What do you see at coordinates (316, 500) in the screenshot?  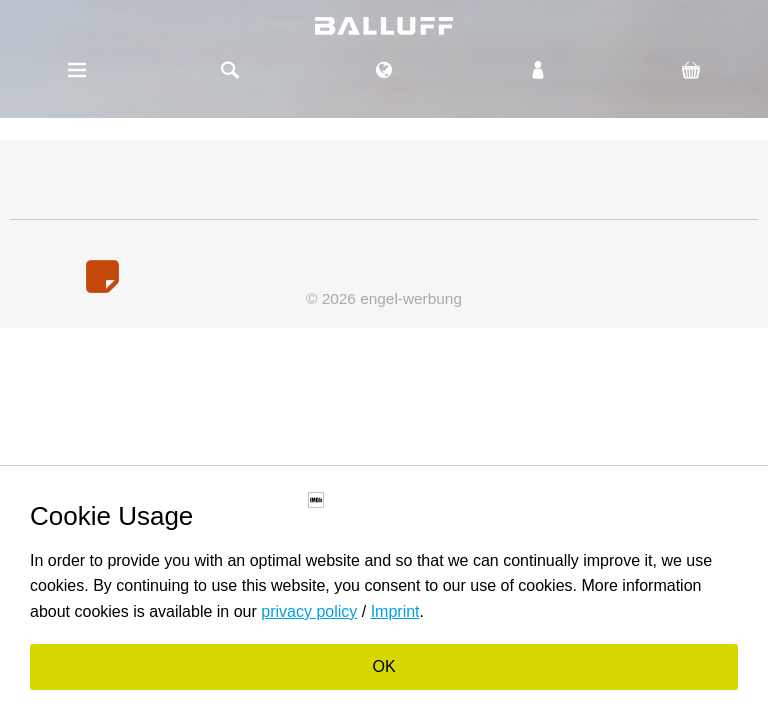 I see `open the IMDb app or website` at bounding box center [316, 500].